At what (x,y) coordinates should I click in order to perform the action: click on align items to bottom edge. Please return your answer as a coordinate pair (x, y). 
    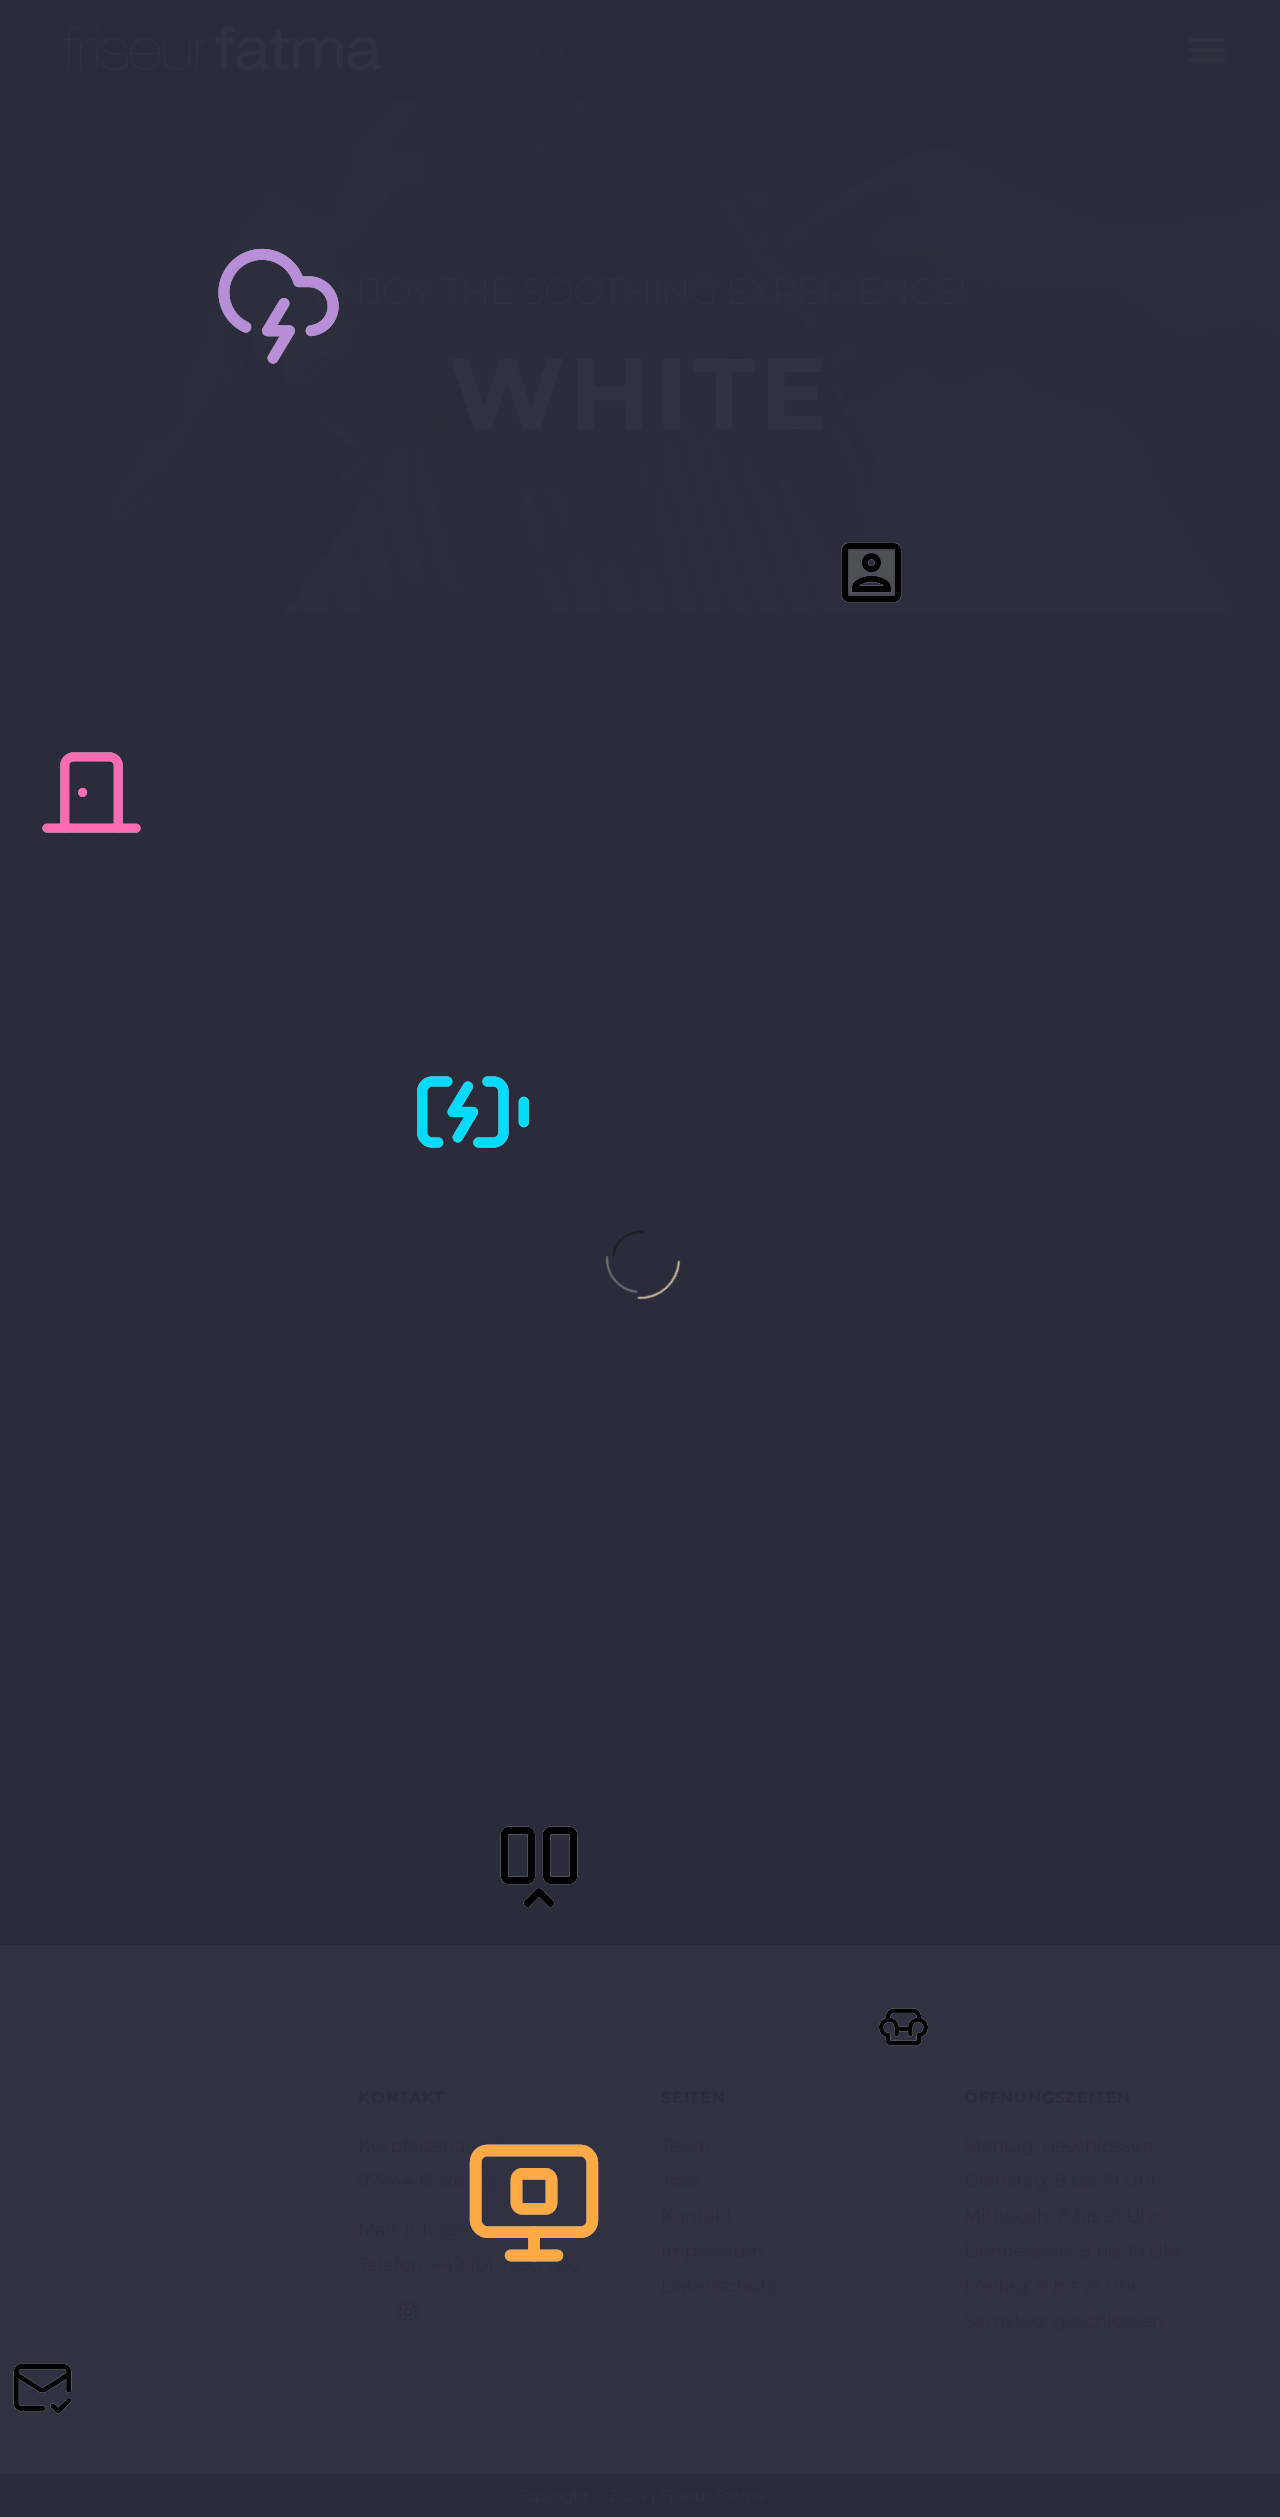
    Looking at the image, I should click on (539, 1865).